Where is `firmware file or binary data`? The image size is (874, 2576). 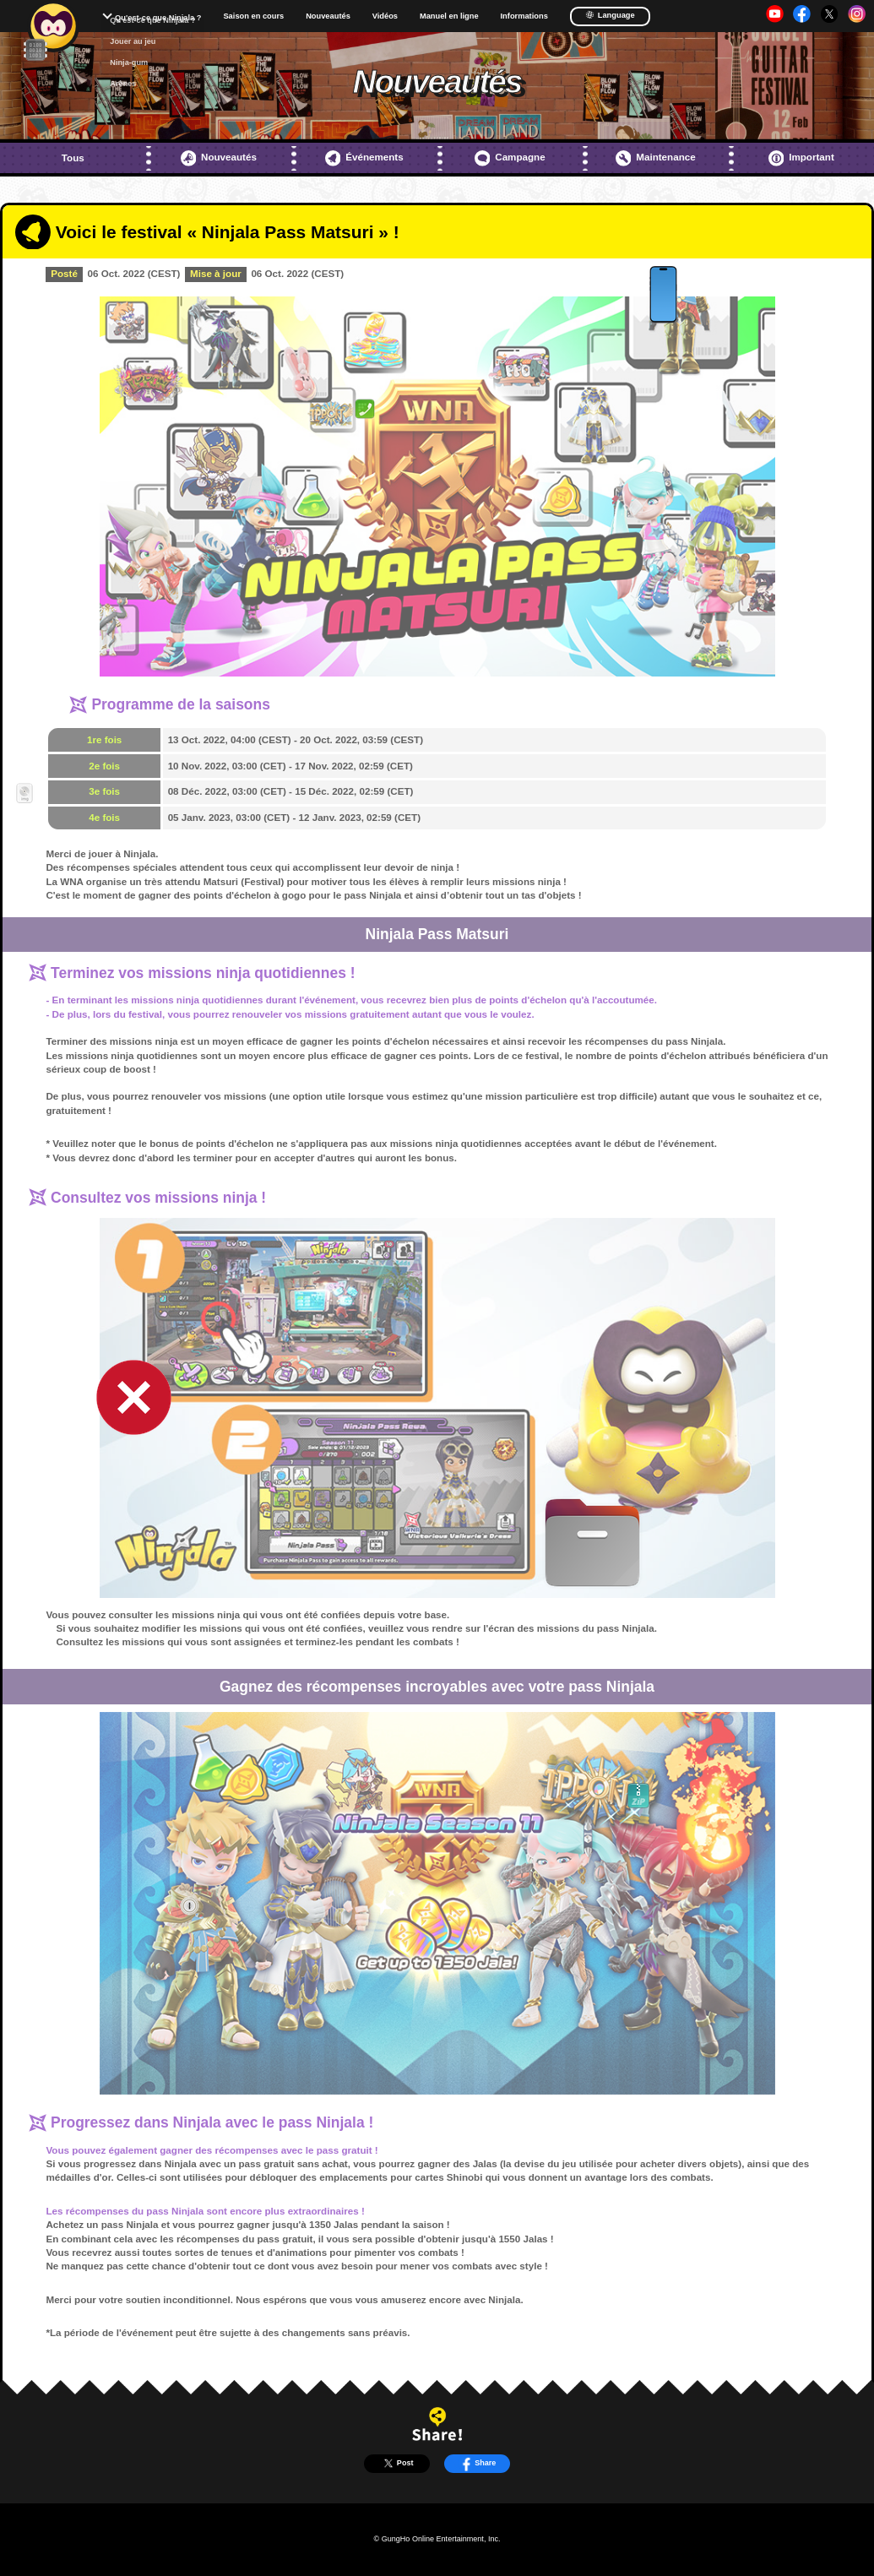
firmware file or binary data is located at coordinates (35, 50).